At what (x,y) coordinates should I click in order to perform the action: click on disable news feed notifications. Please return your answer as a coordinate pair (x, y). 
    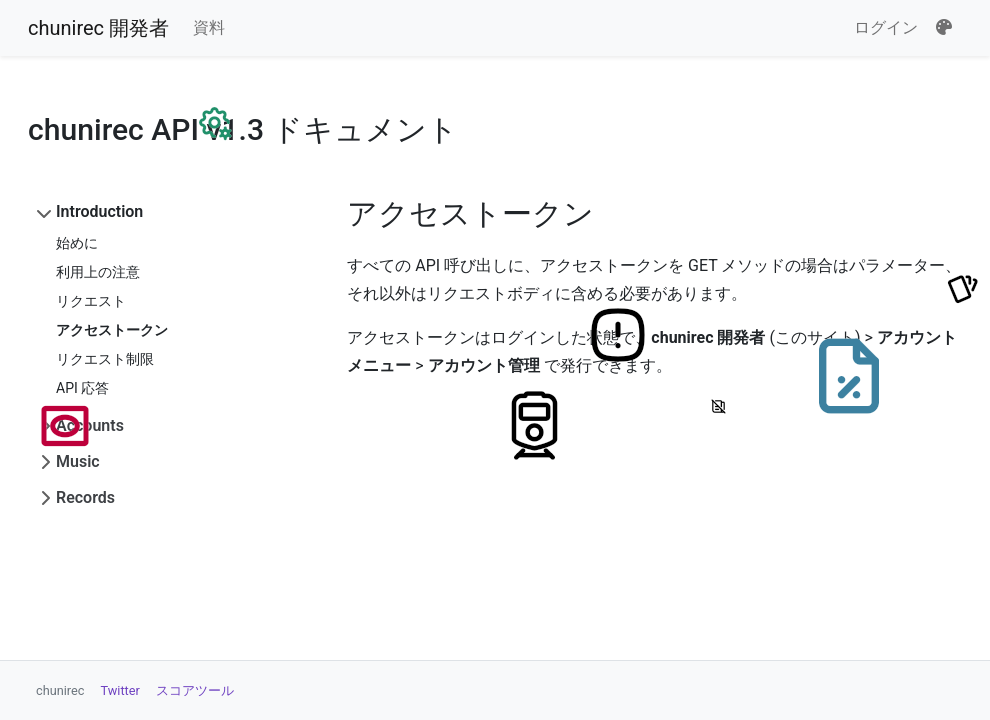
    Looking at the image, I should click on (718, 406).